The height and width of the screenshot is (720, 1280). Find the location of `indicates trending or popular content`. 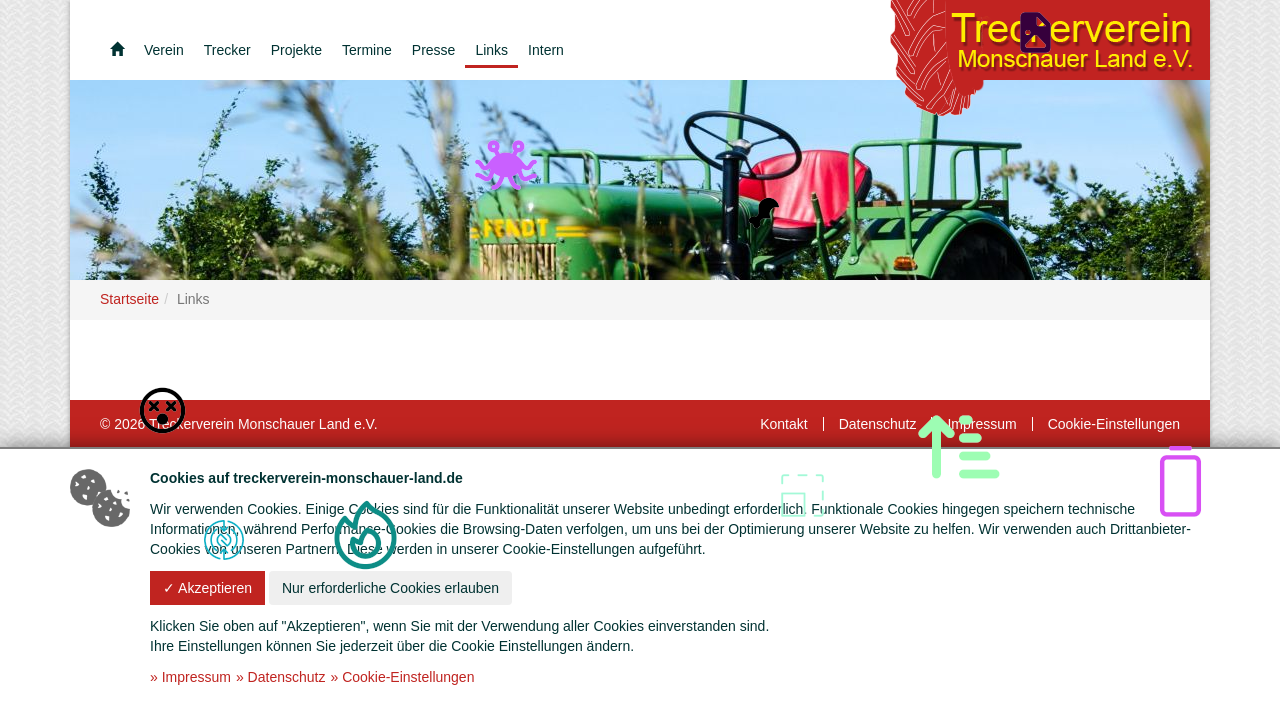

indicates trending or popular content is located at coordinates (365, 535).